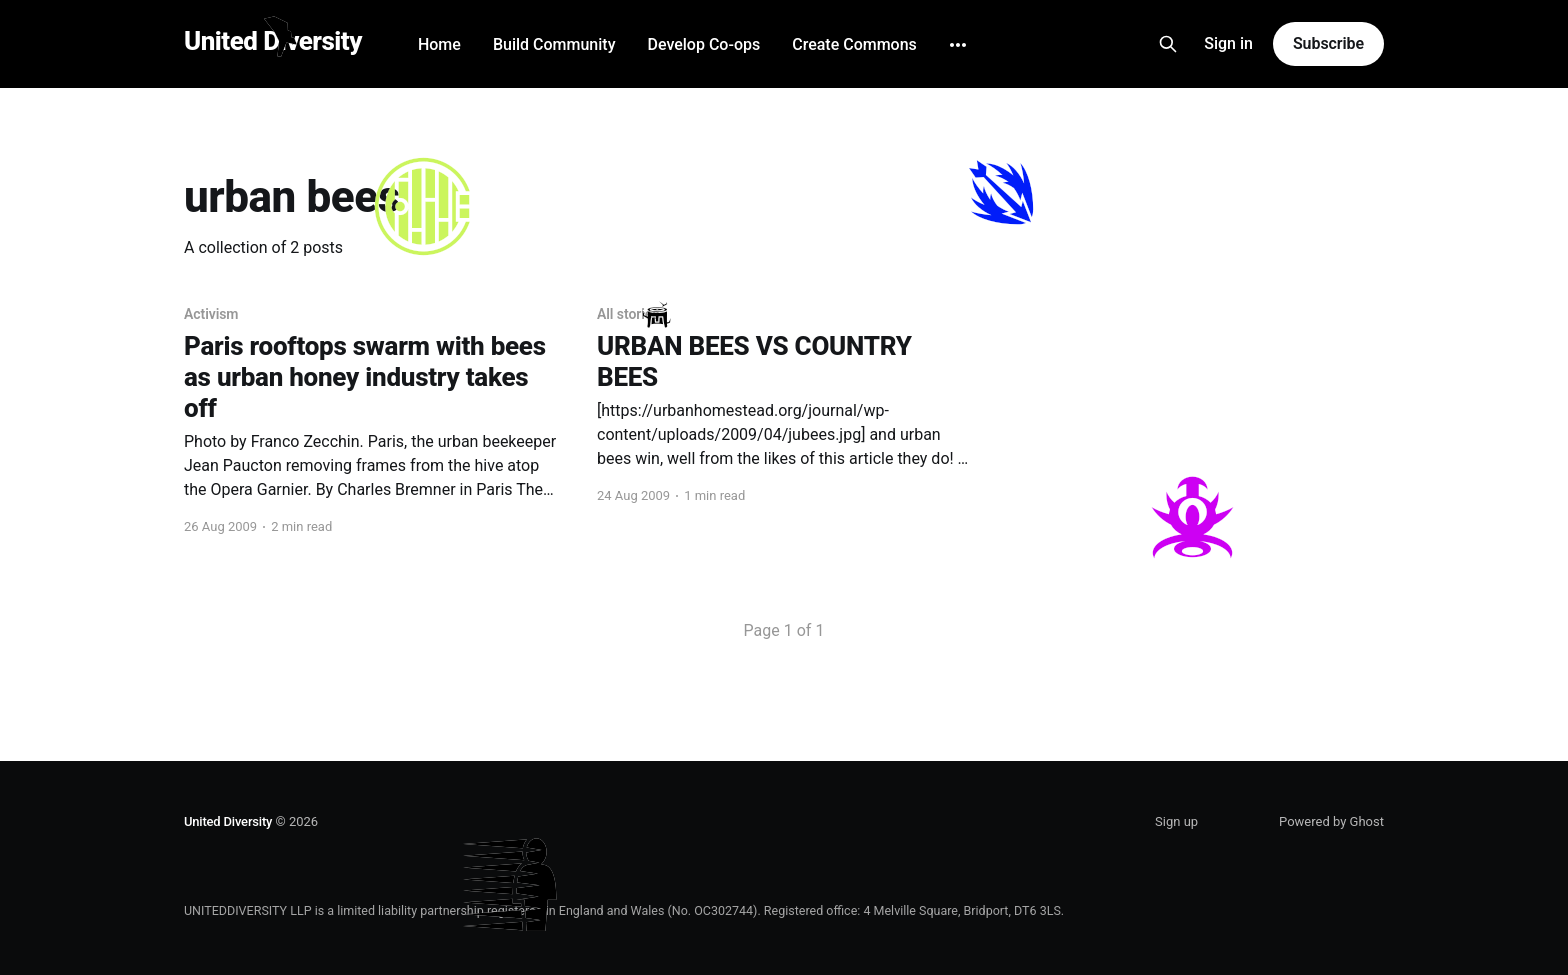 The image size is (1568, 975). I want to click on indicates evasion or dodge ability activated, so click(510, 885).